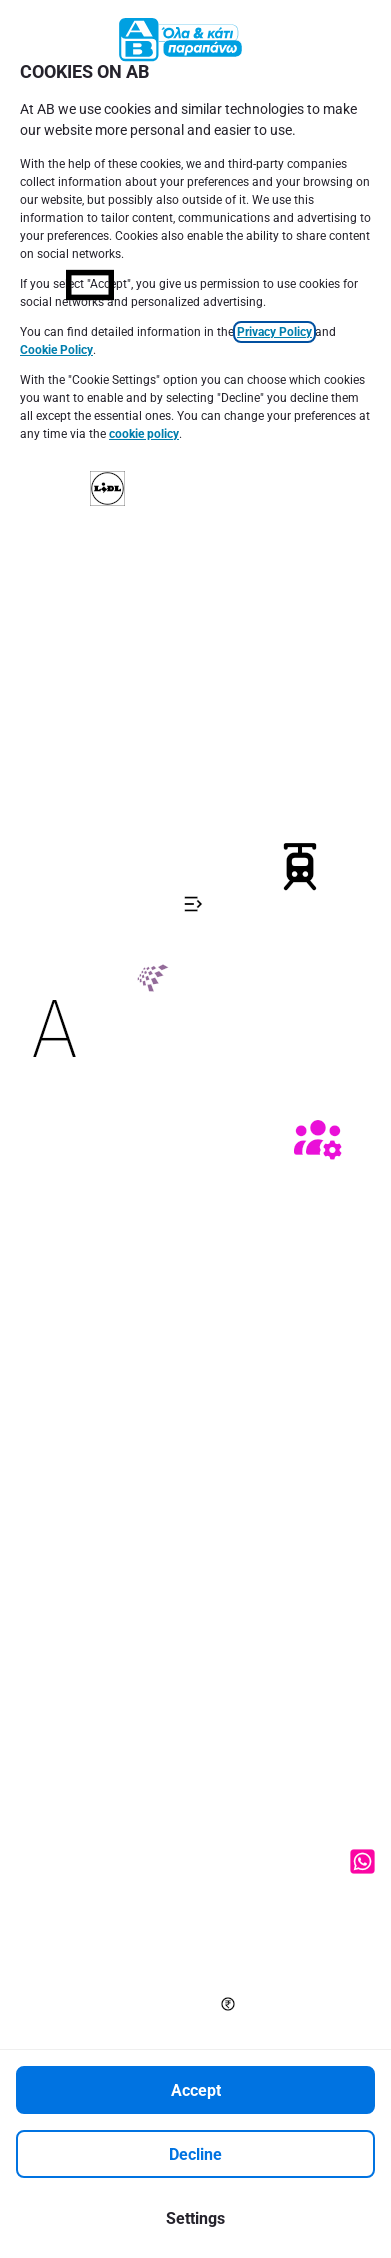 This screenshot has height=2258, width=391. What do you see at coordinates (300, 866) in the screenshot?
I see `access public transit or tram routes` at bounding box center [300, 866].